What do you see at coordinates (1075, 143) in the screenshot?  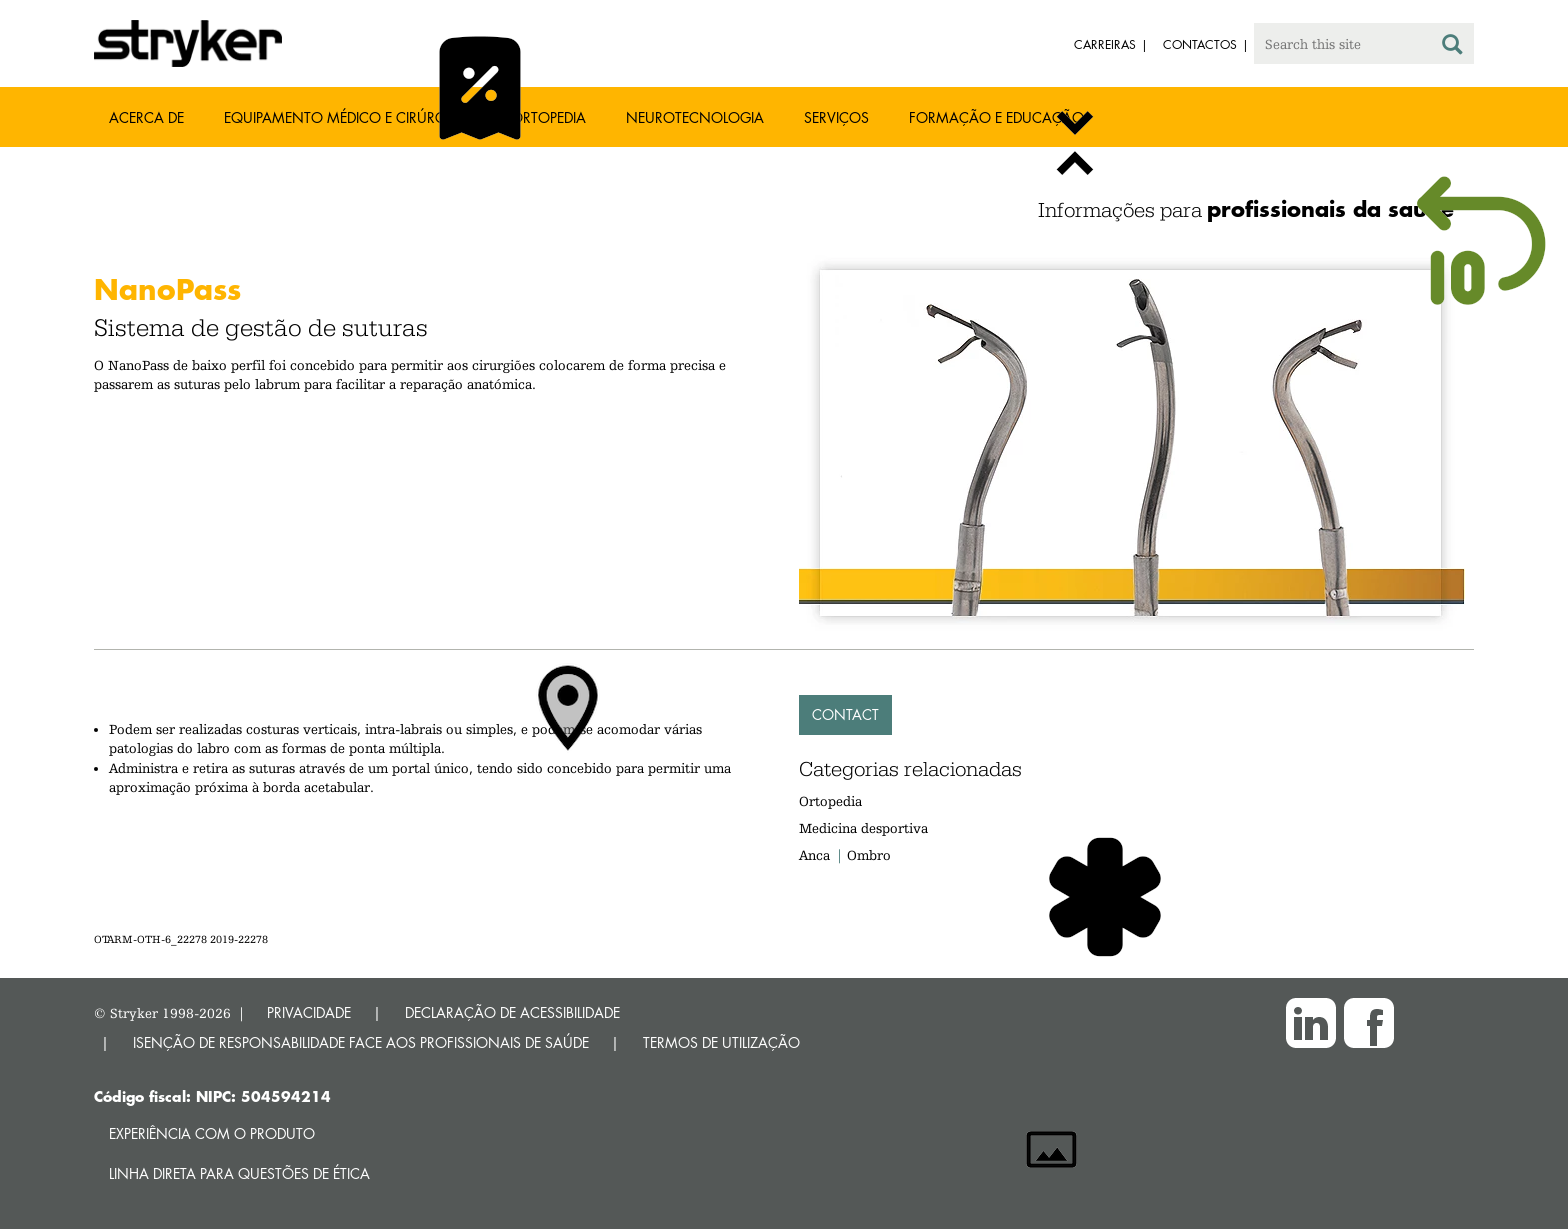 I see `collapse expanded content` at bounding box center [1075, 143].